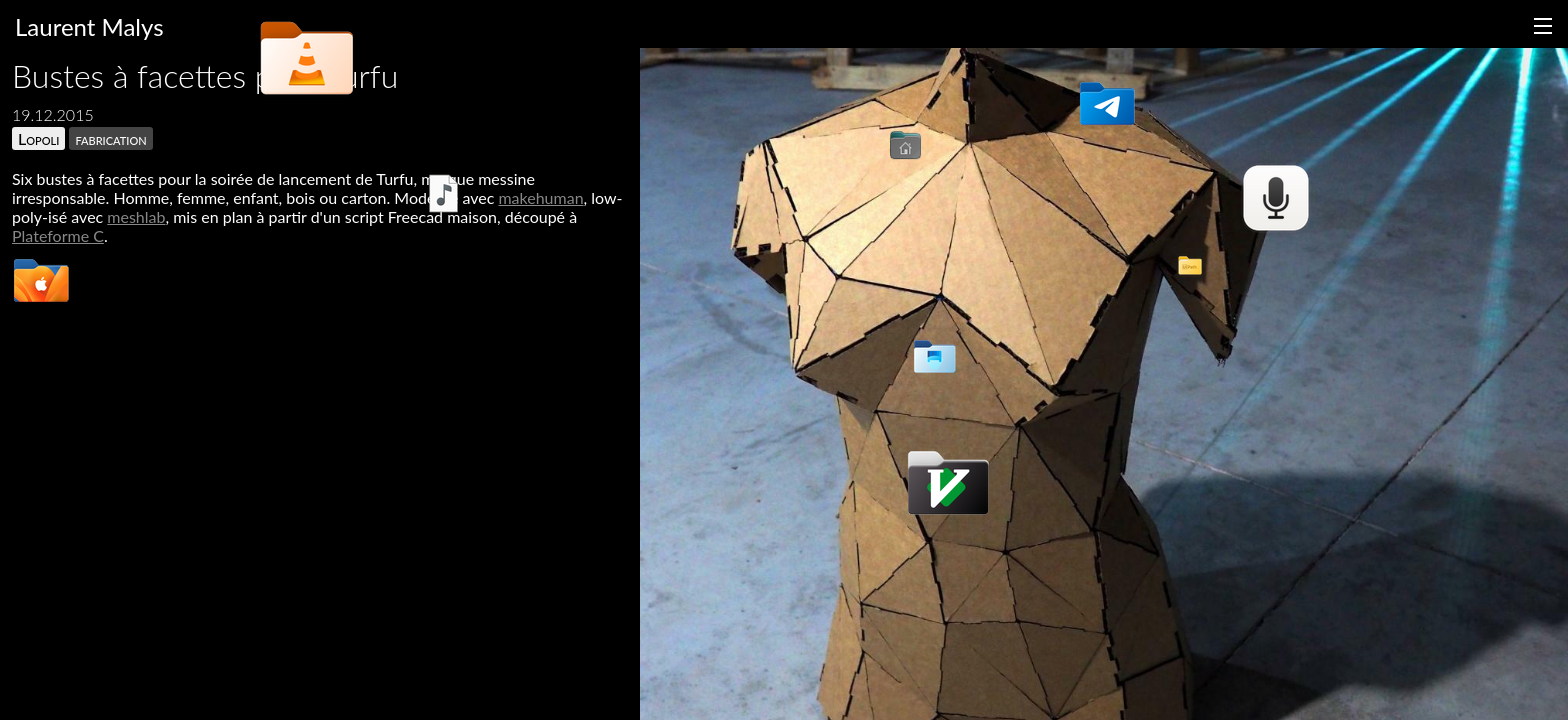 The width and height of the screenshot is (1568, 720). Describe the element at coordinates (934, 357) in the screenshot. I see `open microsoft warehouse management files` at that location.